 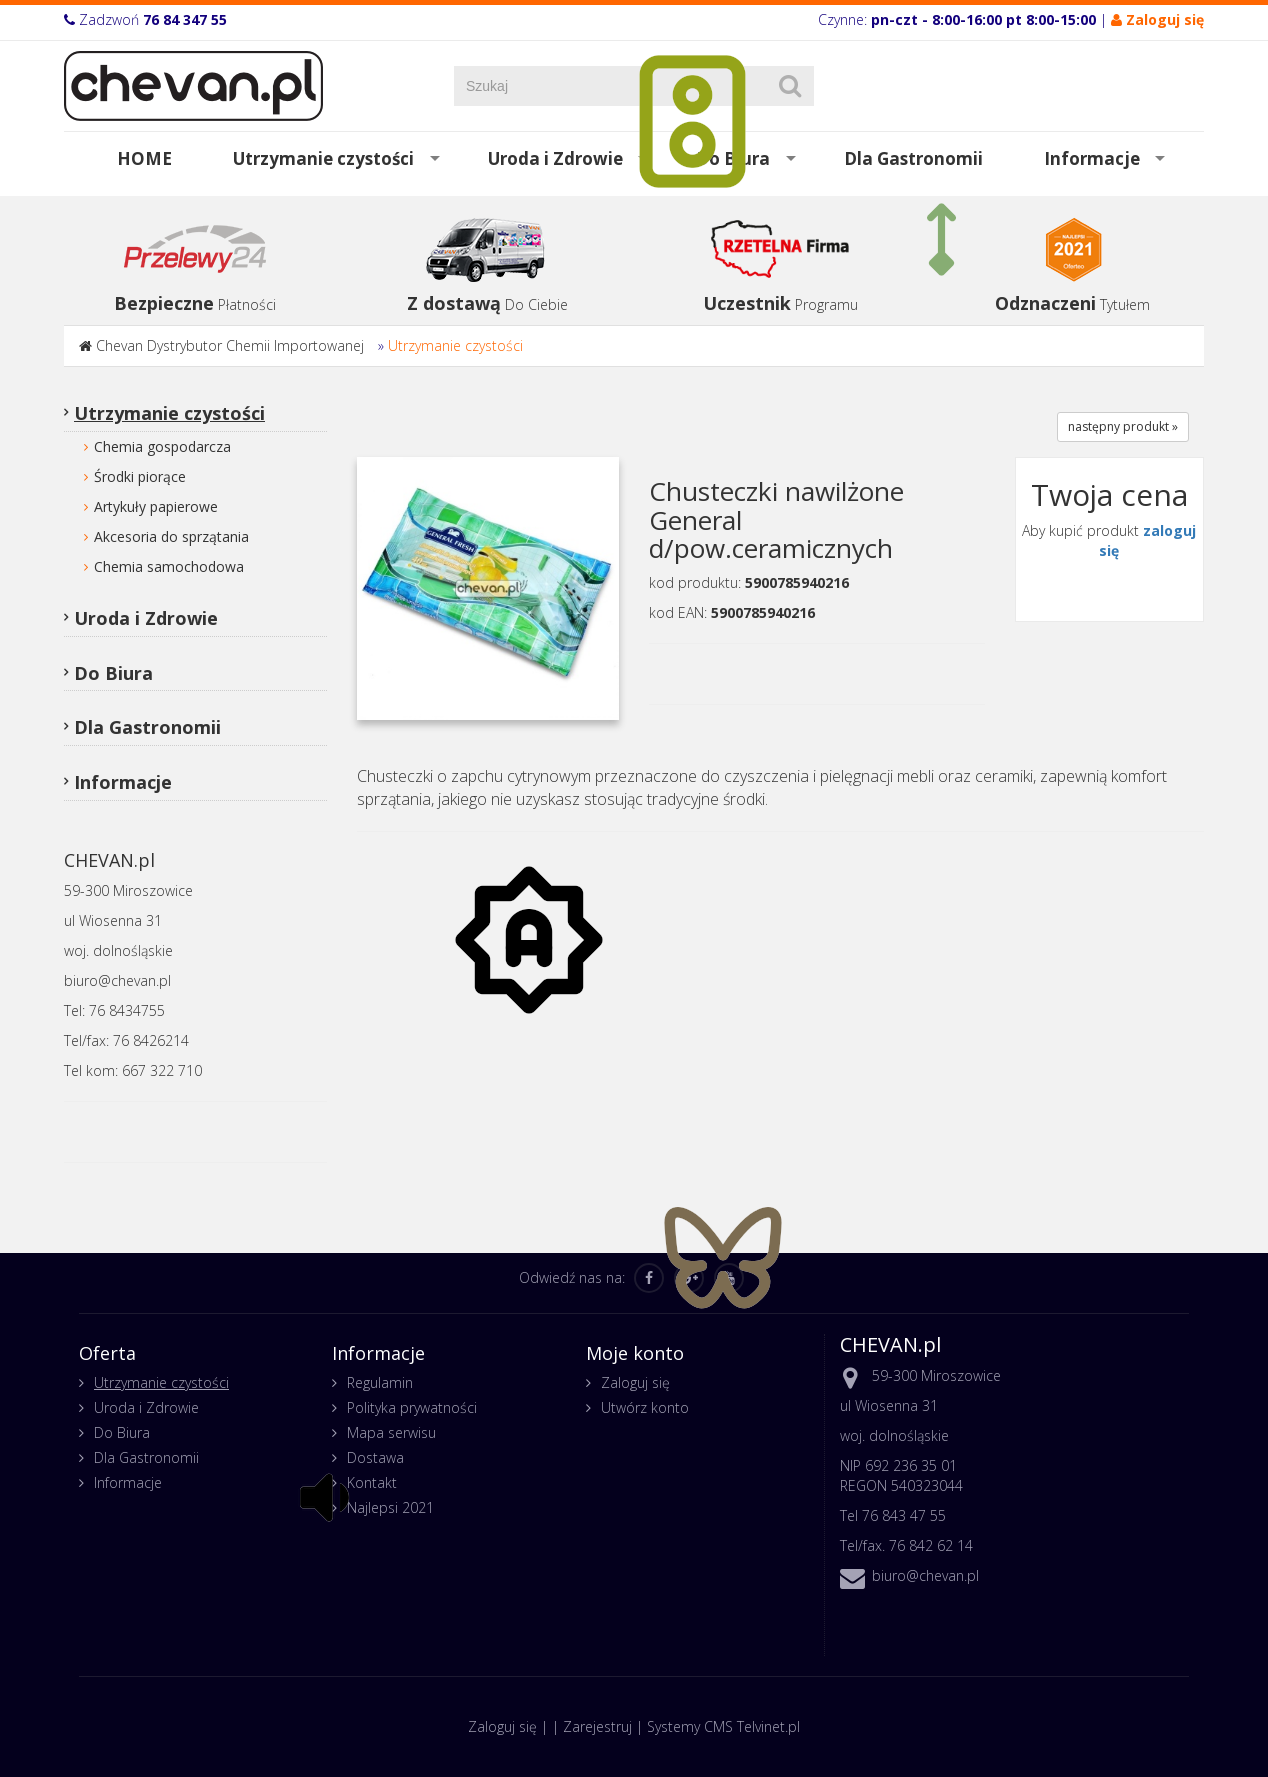 I want to click on enable automatic brightness adjustment, so click(x=529, y=940).